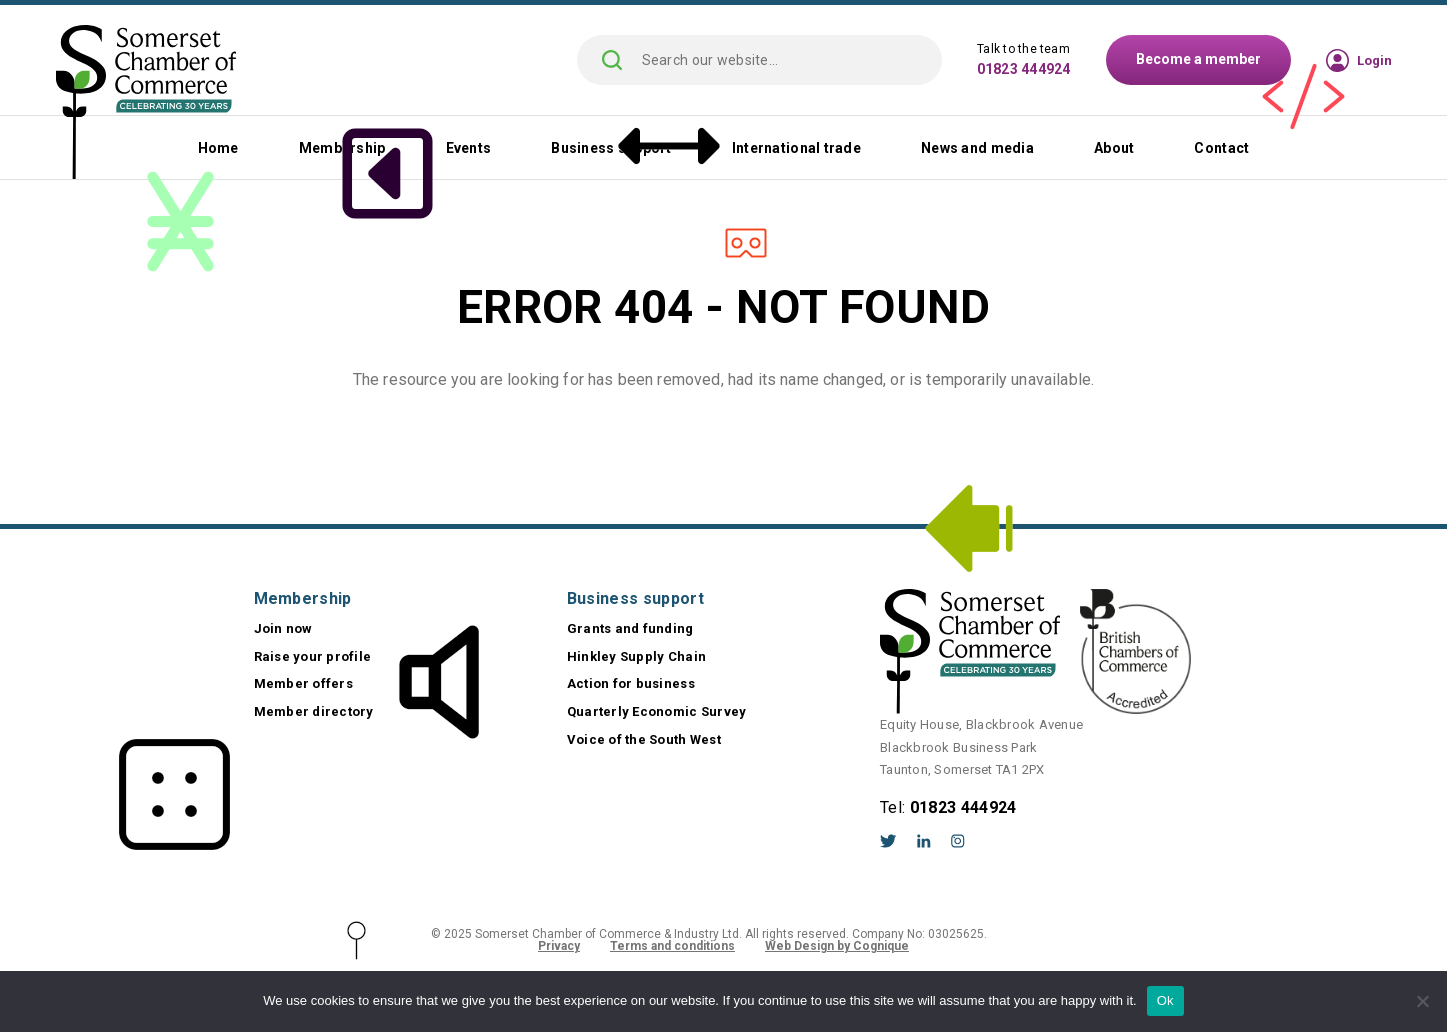 The width and height of the screenshot is (1447, 1032). I want to click on roll or randomize with a value of four, so click(174, 794).